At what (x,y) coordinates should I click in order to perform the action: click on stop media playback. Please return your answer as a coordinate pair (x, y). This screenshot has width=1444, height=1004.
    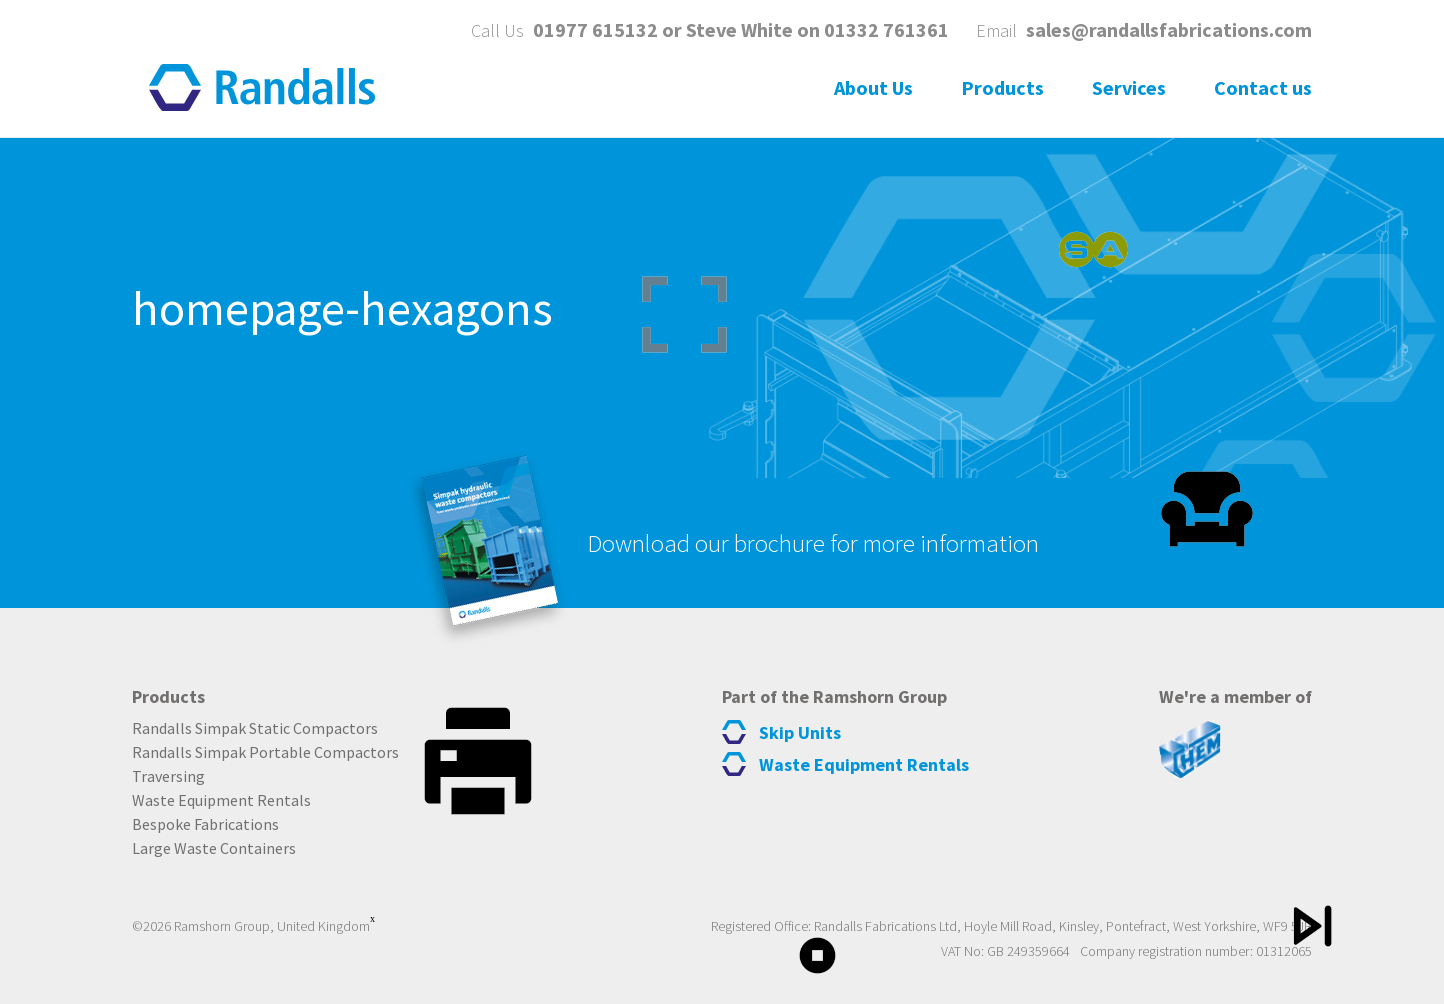
    Looking at the image, I should click on (817, 955).